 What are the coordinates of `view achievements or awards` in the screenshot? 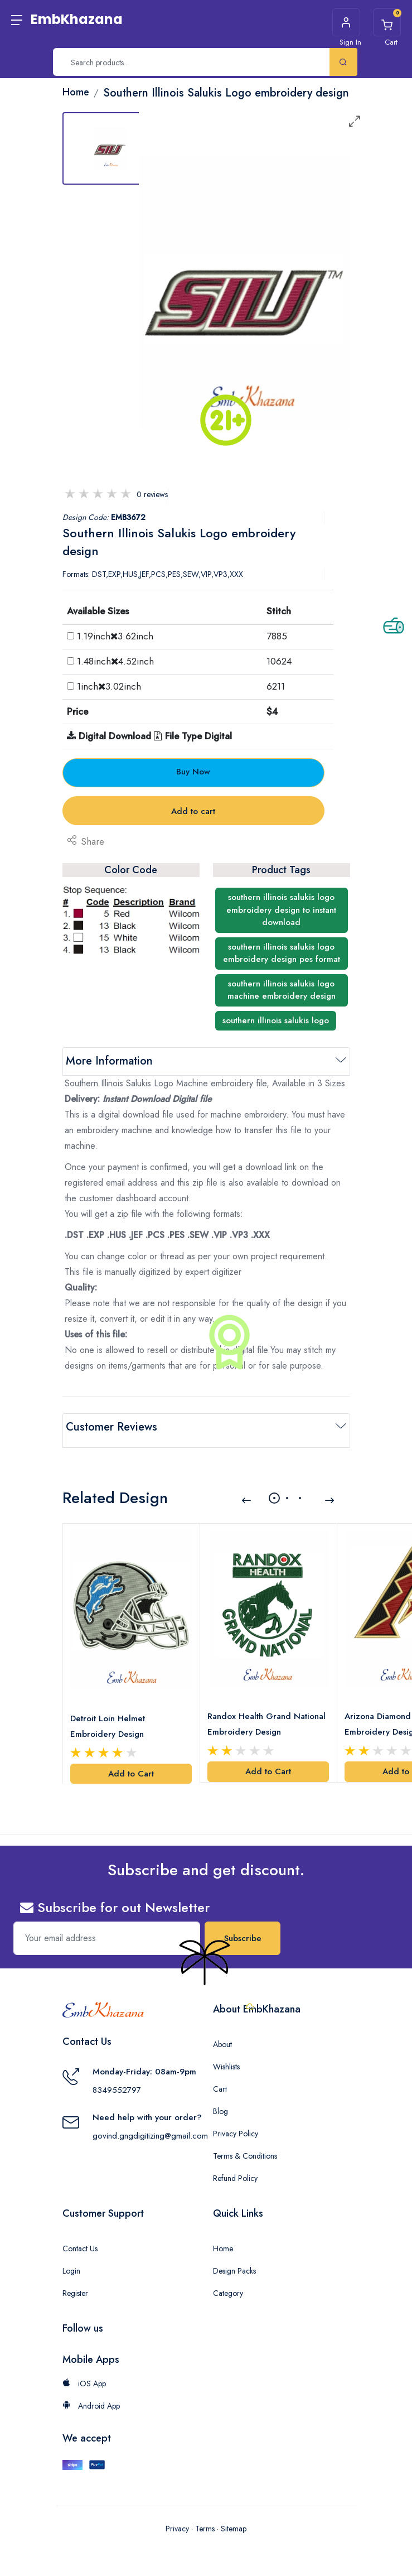 It's located at (229, 1342).